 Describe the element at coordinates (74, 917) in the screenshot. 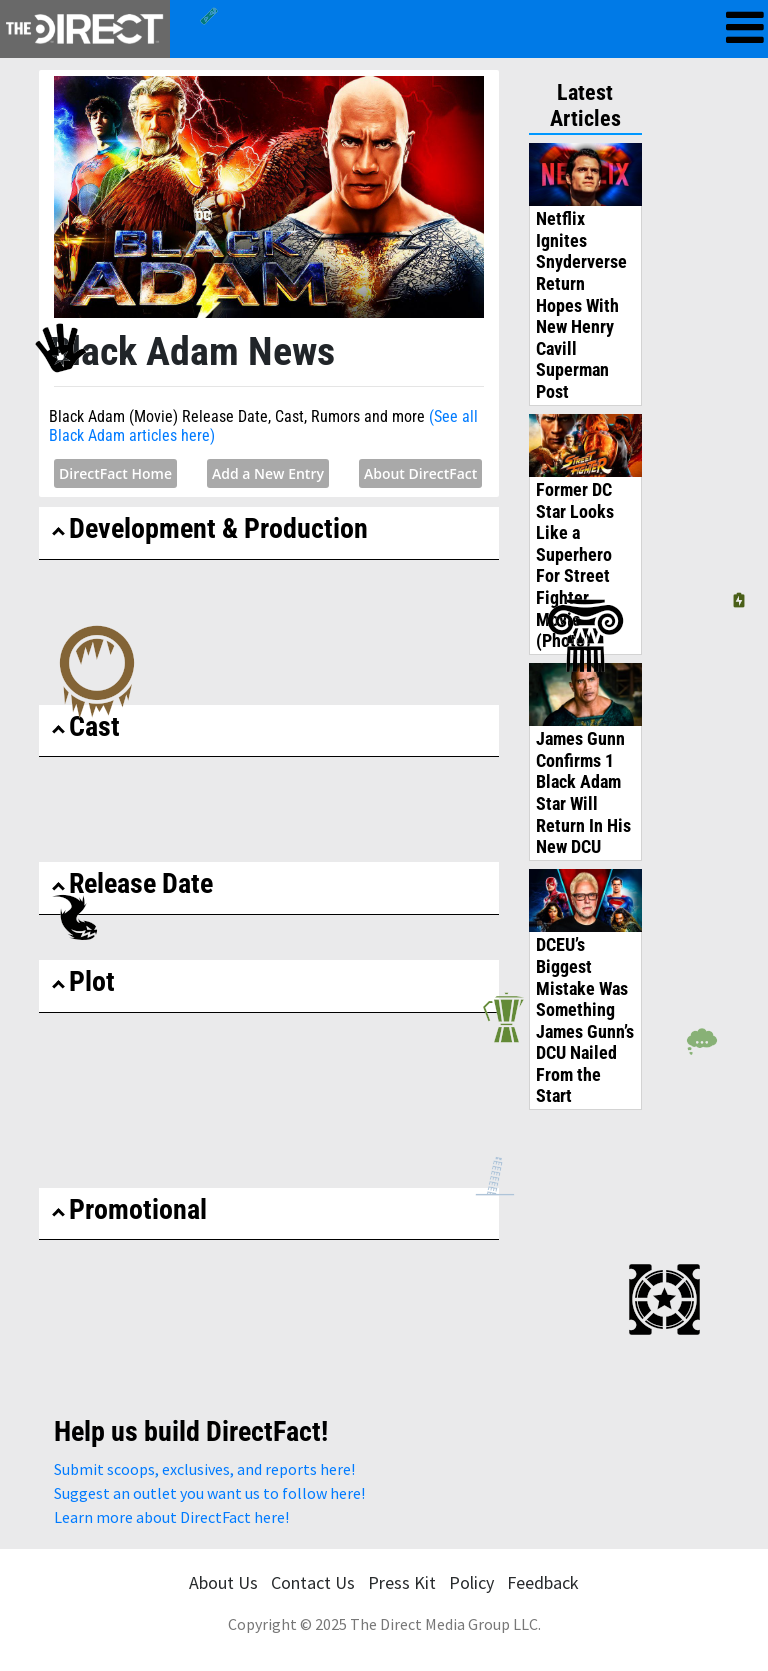

I see `friendly fire or team damage indicator` at that location.